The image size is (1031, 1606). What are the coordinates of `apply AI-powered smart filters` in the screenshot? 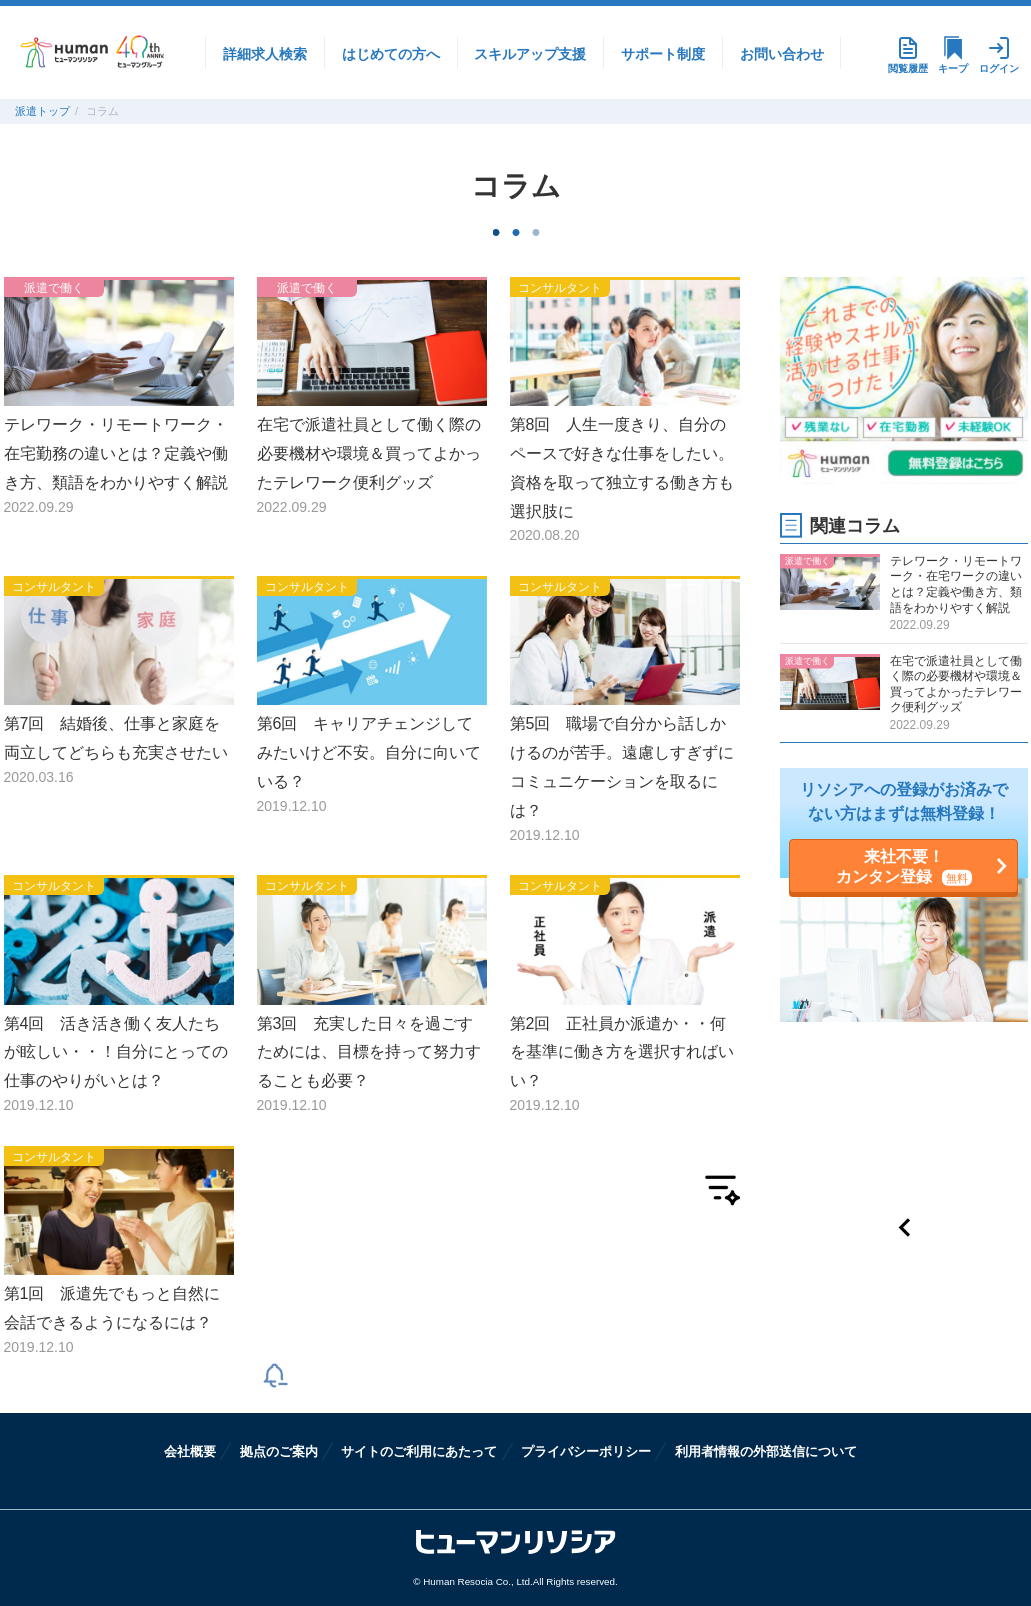 It's located at (720, 1187).